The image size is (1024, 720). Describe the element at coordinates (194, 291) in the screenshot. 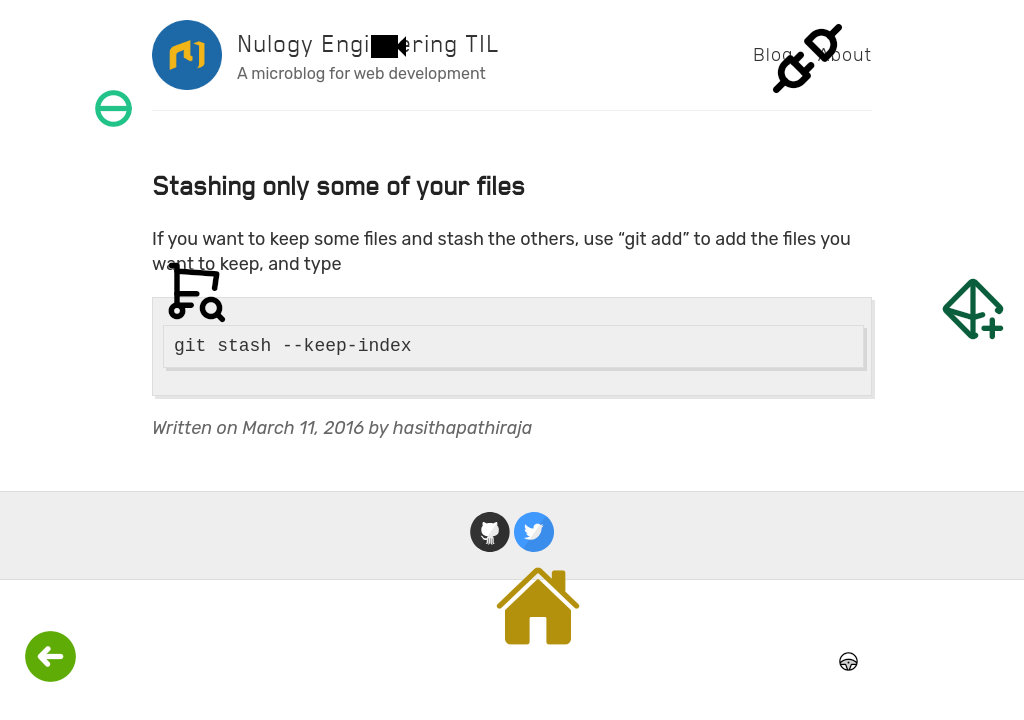

I see `search within your shopping cart` at that location.